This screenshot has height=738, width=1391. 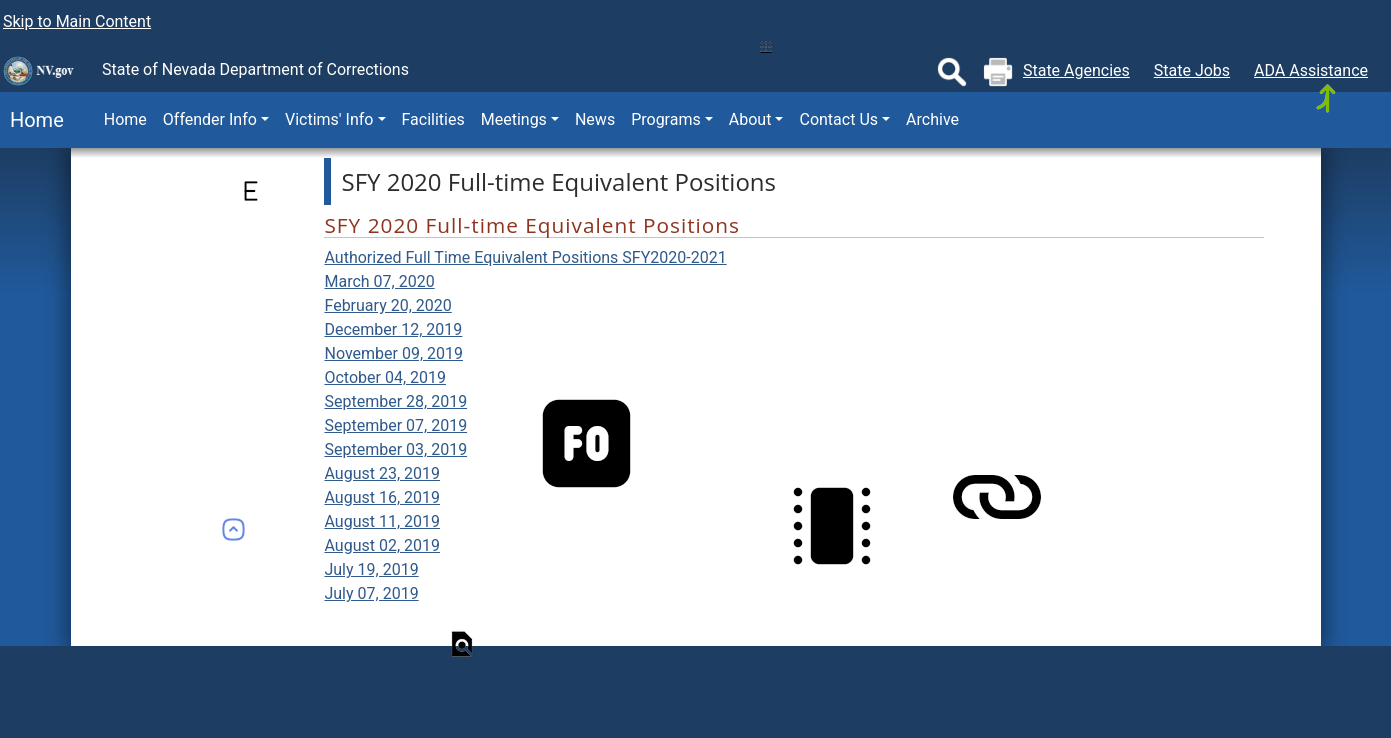 I want to click on copy or share a link, so click(x=997, y=497).